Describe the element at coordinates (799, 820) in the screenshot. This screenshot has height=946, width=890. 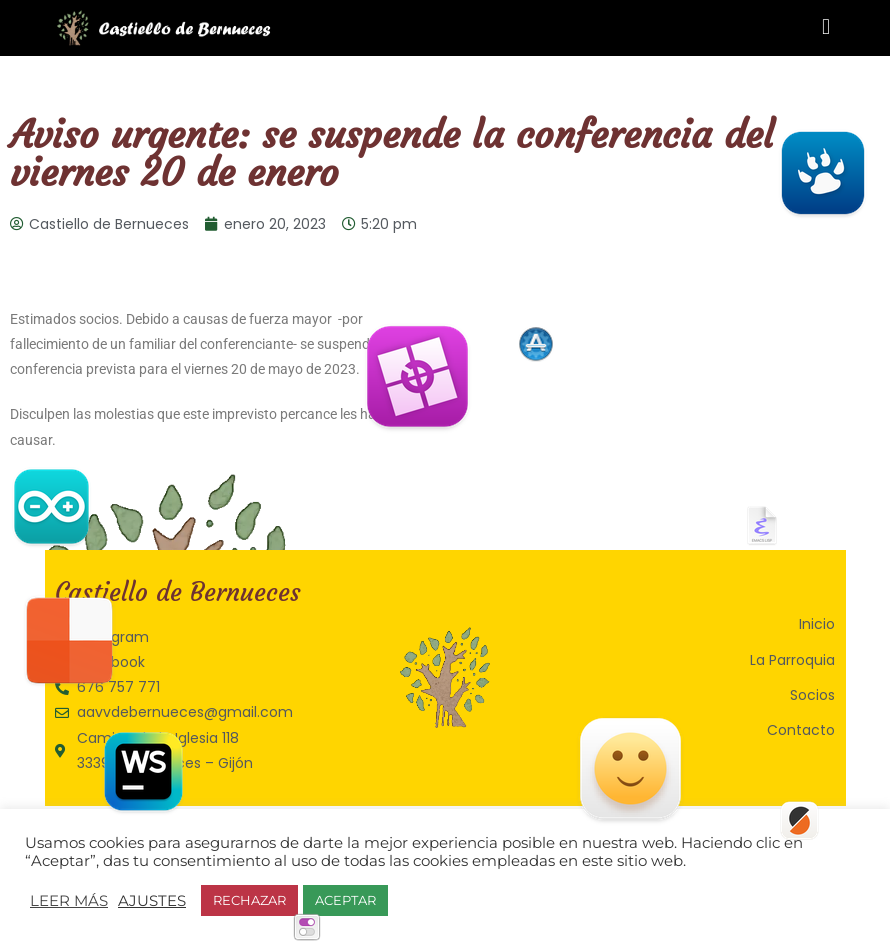
I see `open PrusaSlicer 3D printing software` at that location.